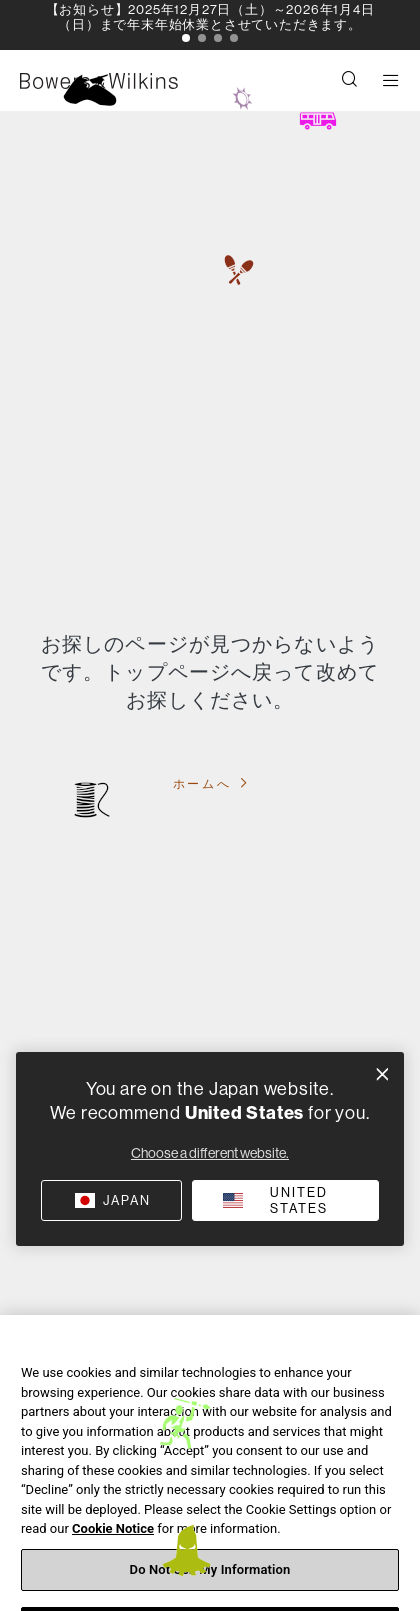 The height and width of the screenshot is (1611, 420). Describe the element at coordinates (186, 1549) in the screenshot. I see `select executioner character class` at that location.